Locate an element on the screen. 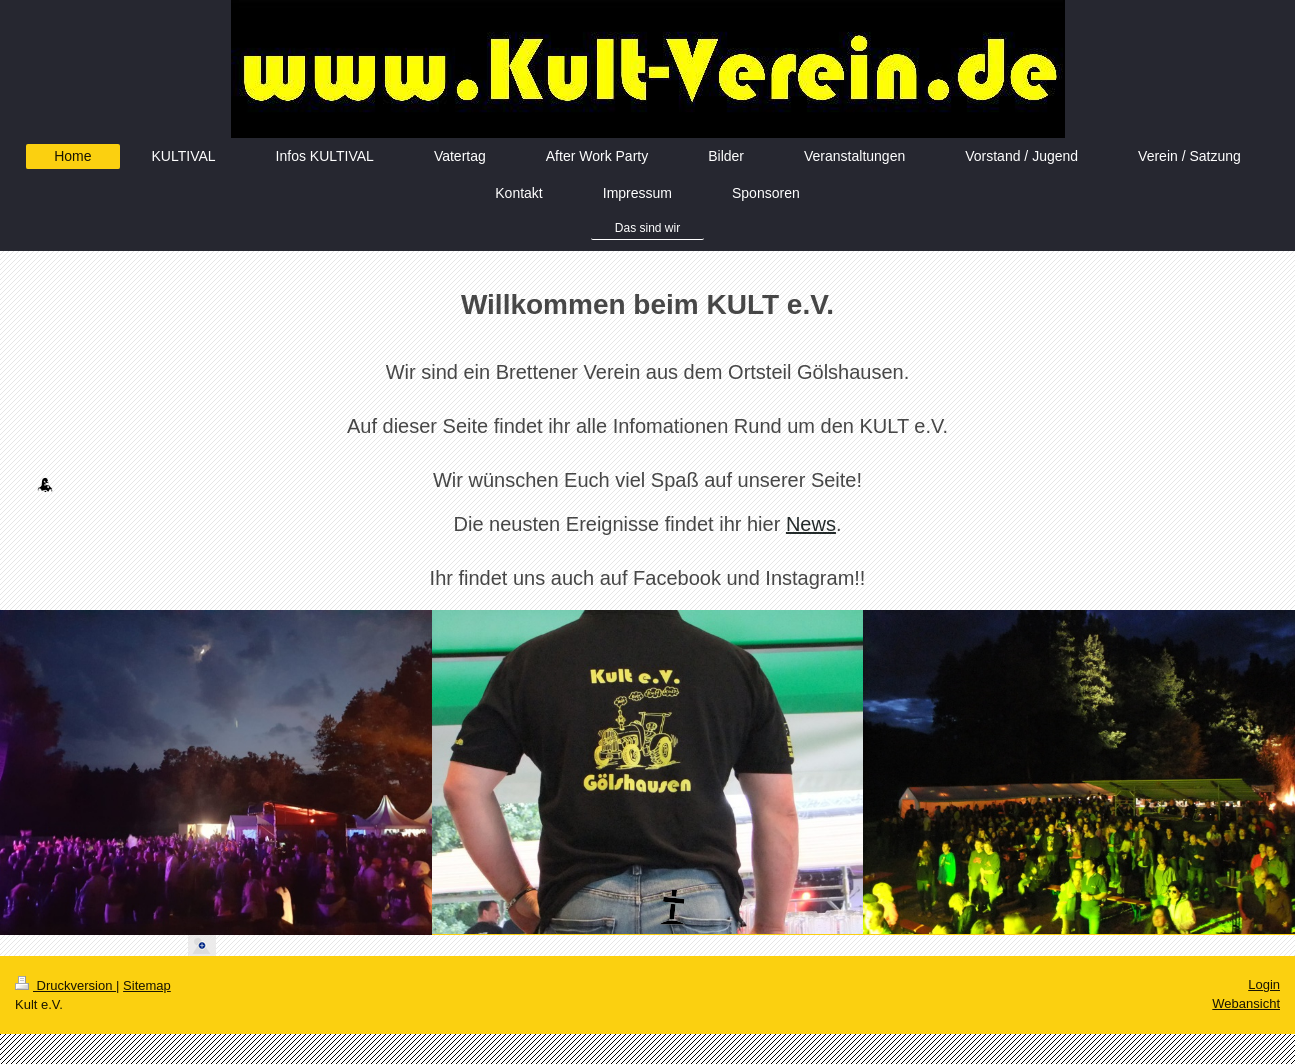 This screenshot has width=1295, height=1064. slime enemy or creature in a game interface is located at coordinates (45, 485).